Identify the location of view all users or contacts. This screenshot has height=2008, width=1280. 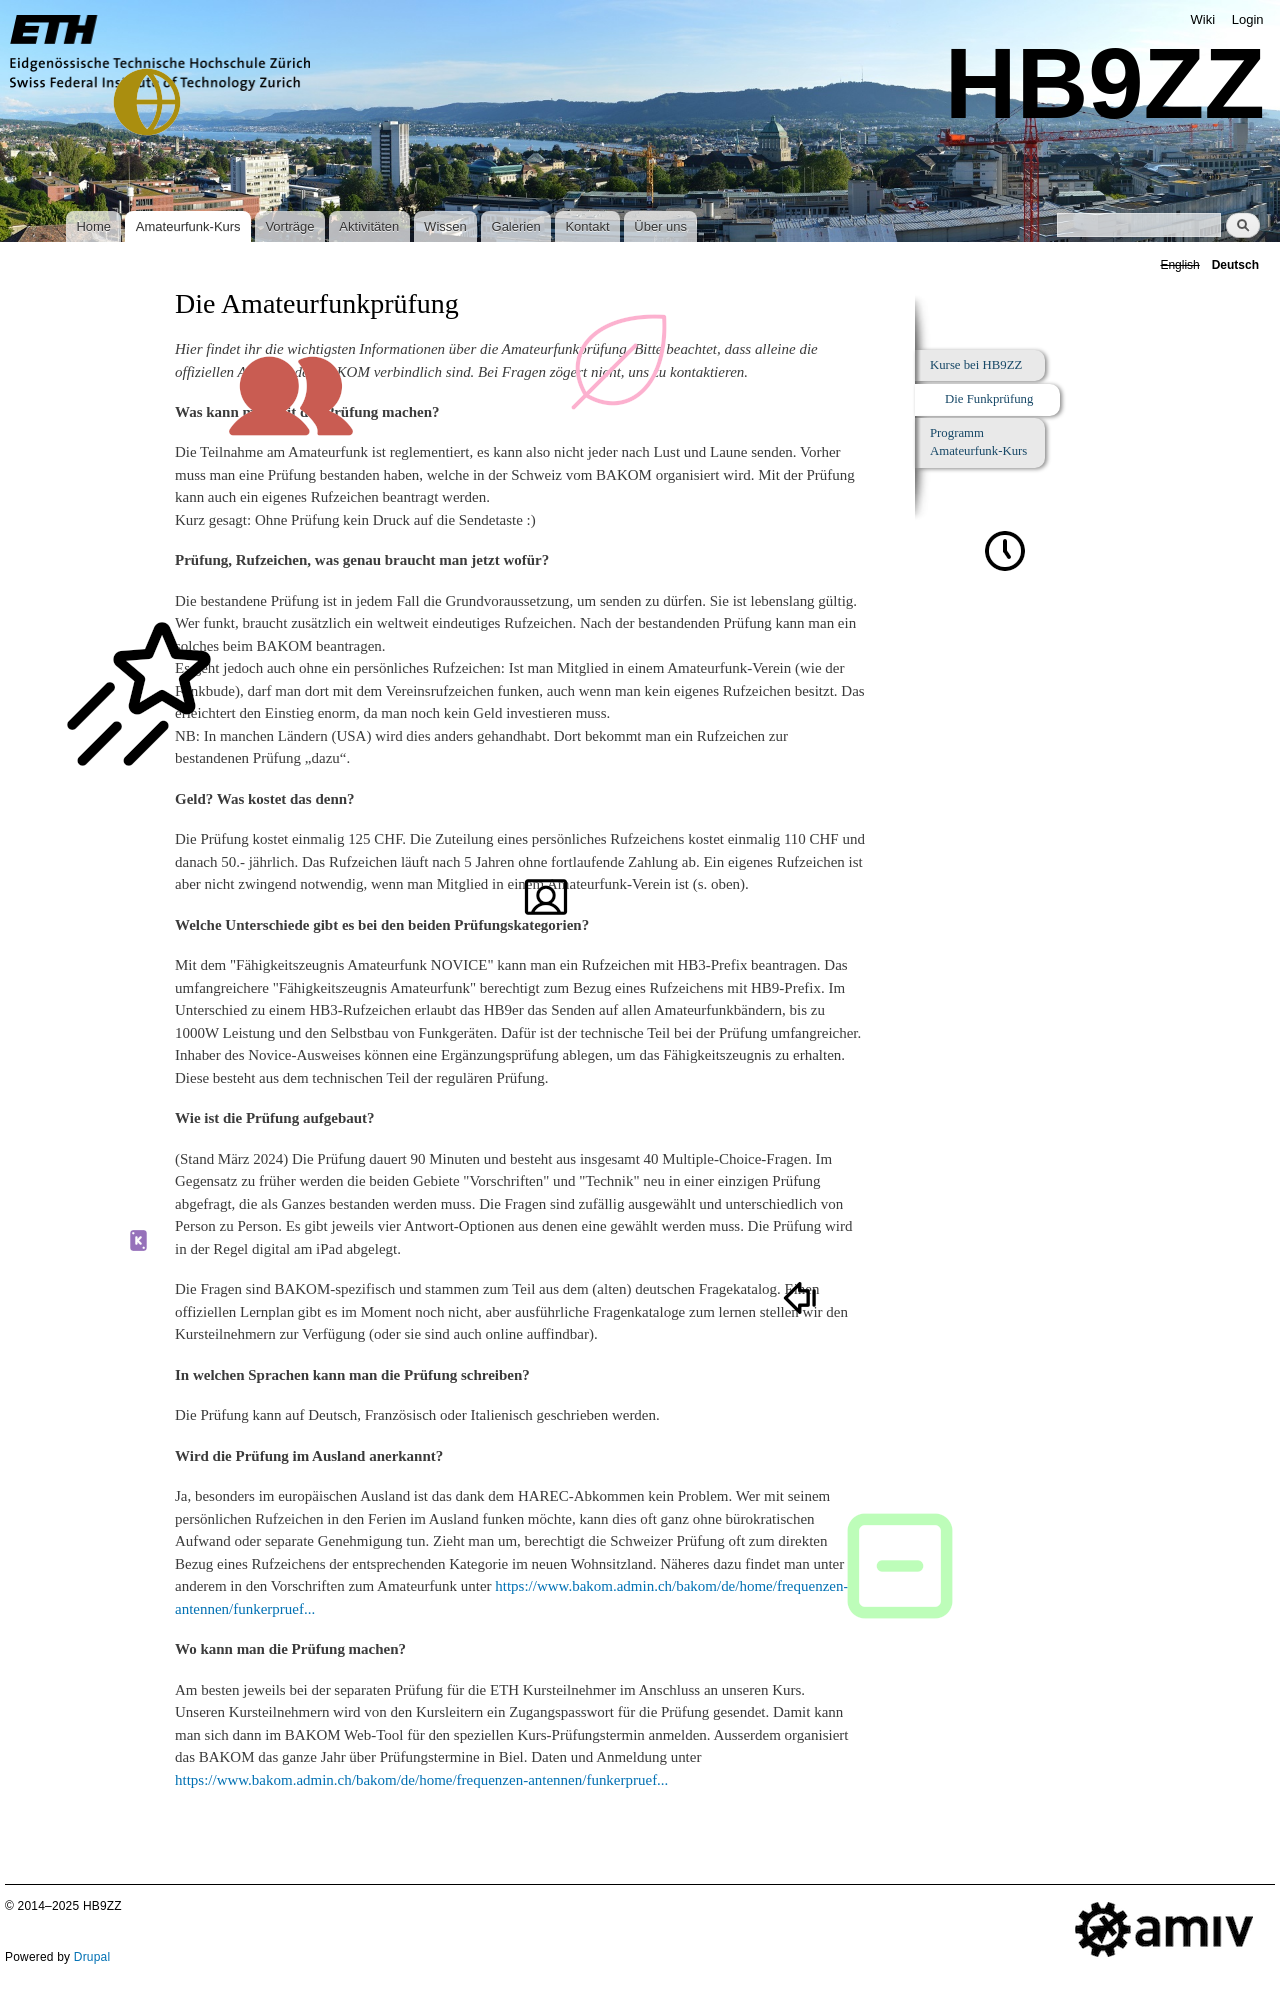
(291, 396).